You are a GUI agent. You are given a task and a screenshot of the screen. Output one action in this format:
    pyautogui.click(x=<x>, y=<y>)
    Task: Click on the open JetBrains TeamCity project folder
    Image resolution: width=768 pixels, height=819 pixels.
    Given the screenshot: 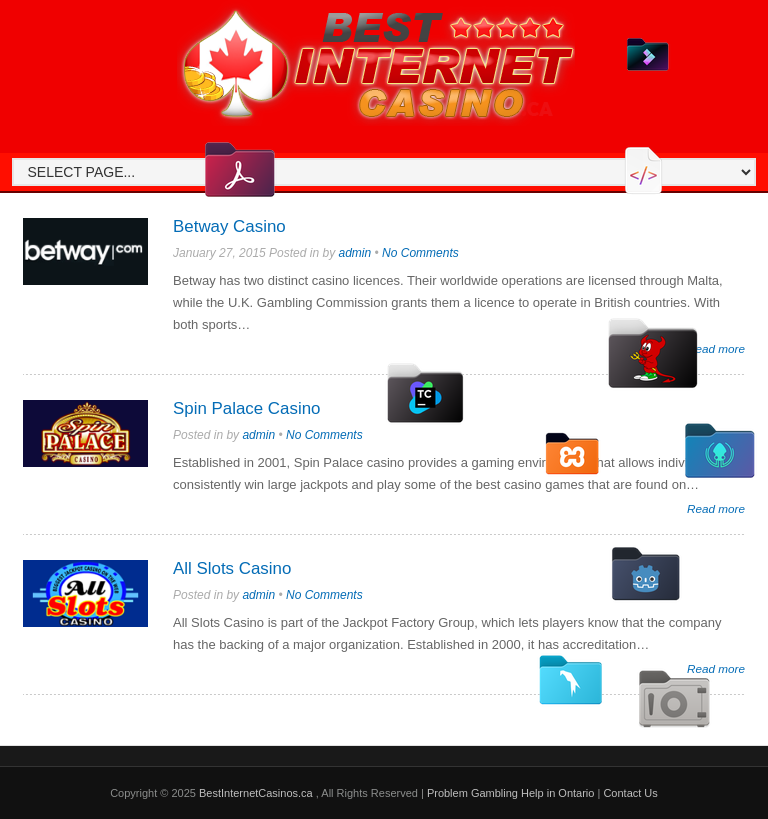 What is the action you would take?
    pyautogui.click(x=425, y=395)
    